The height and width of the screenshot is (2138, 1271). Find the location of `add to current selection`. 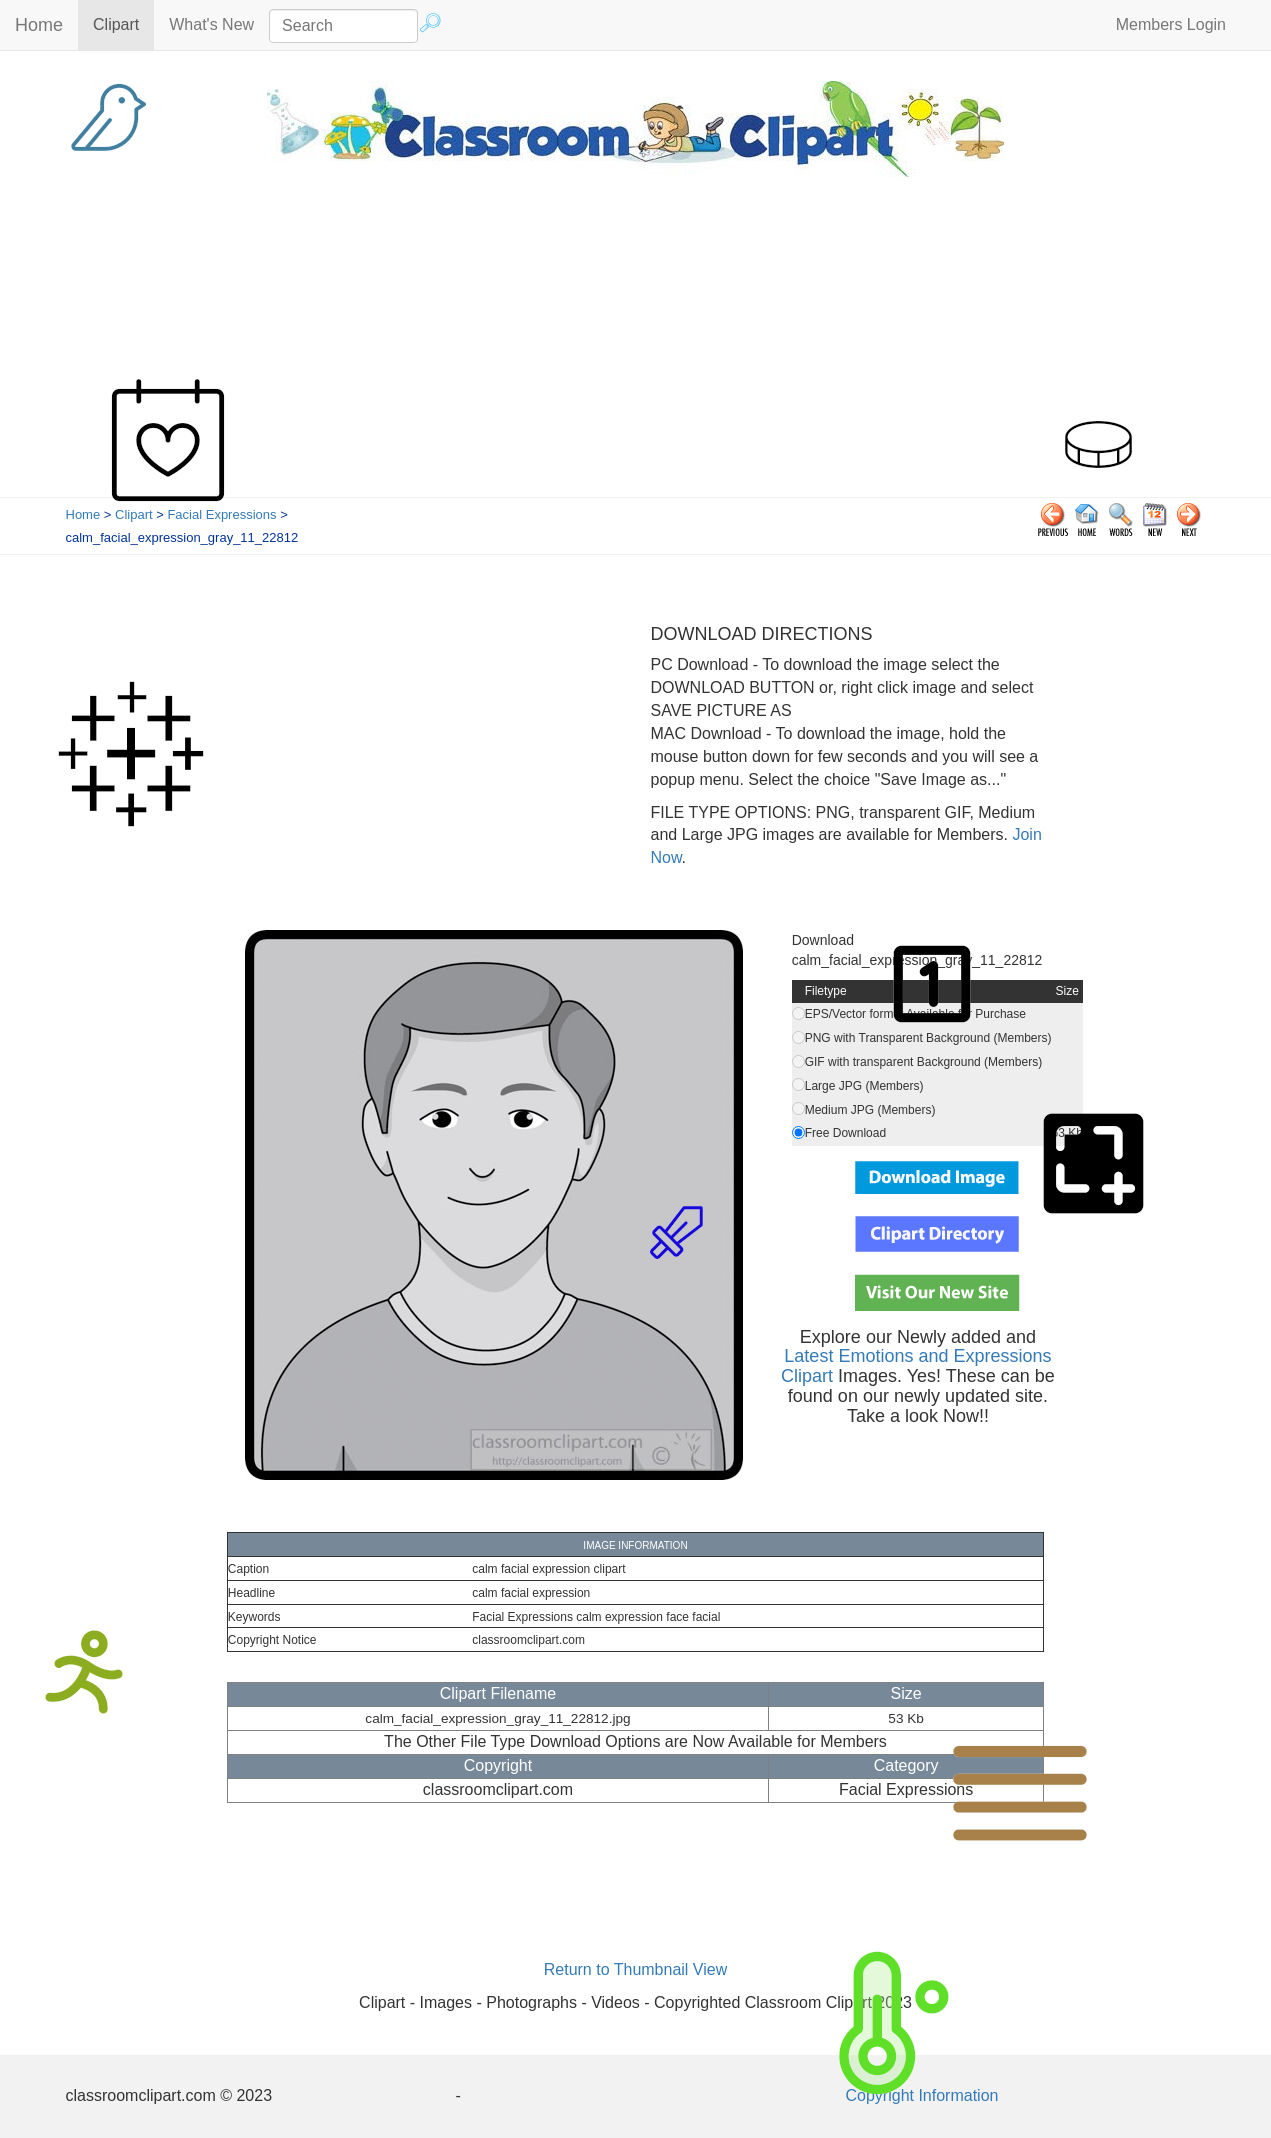

add to current selection is located at coordinates (1093, 1163).